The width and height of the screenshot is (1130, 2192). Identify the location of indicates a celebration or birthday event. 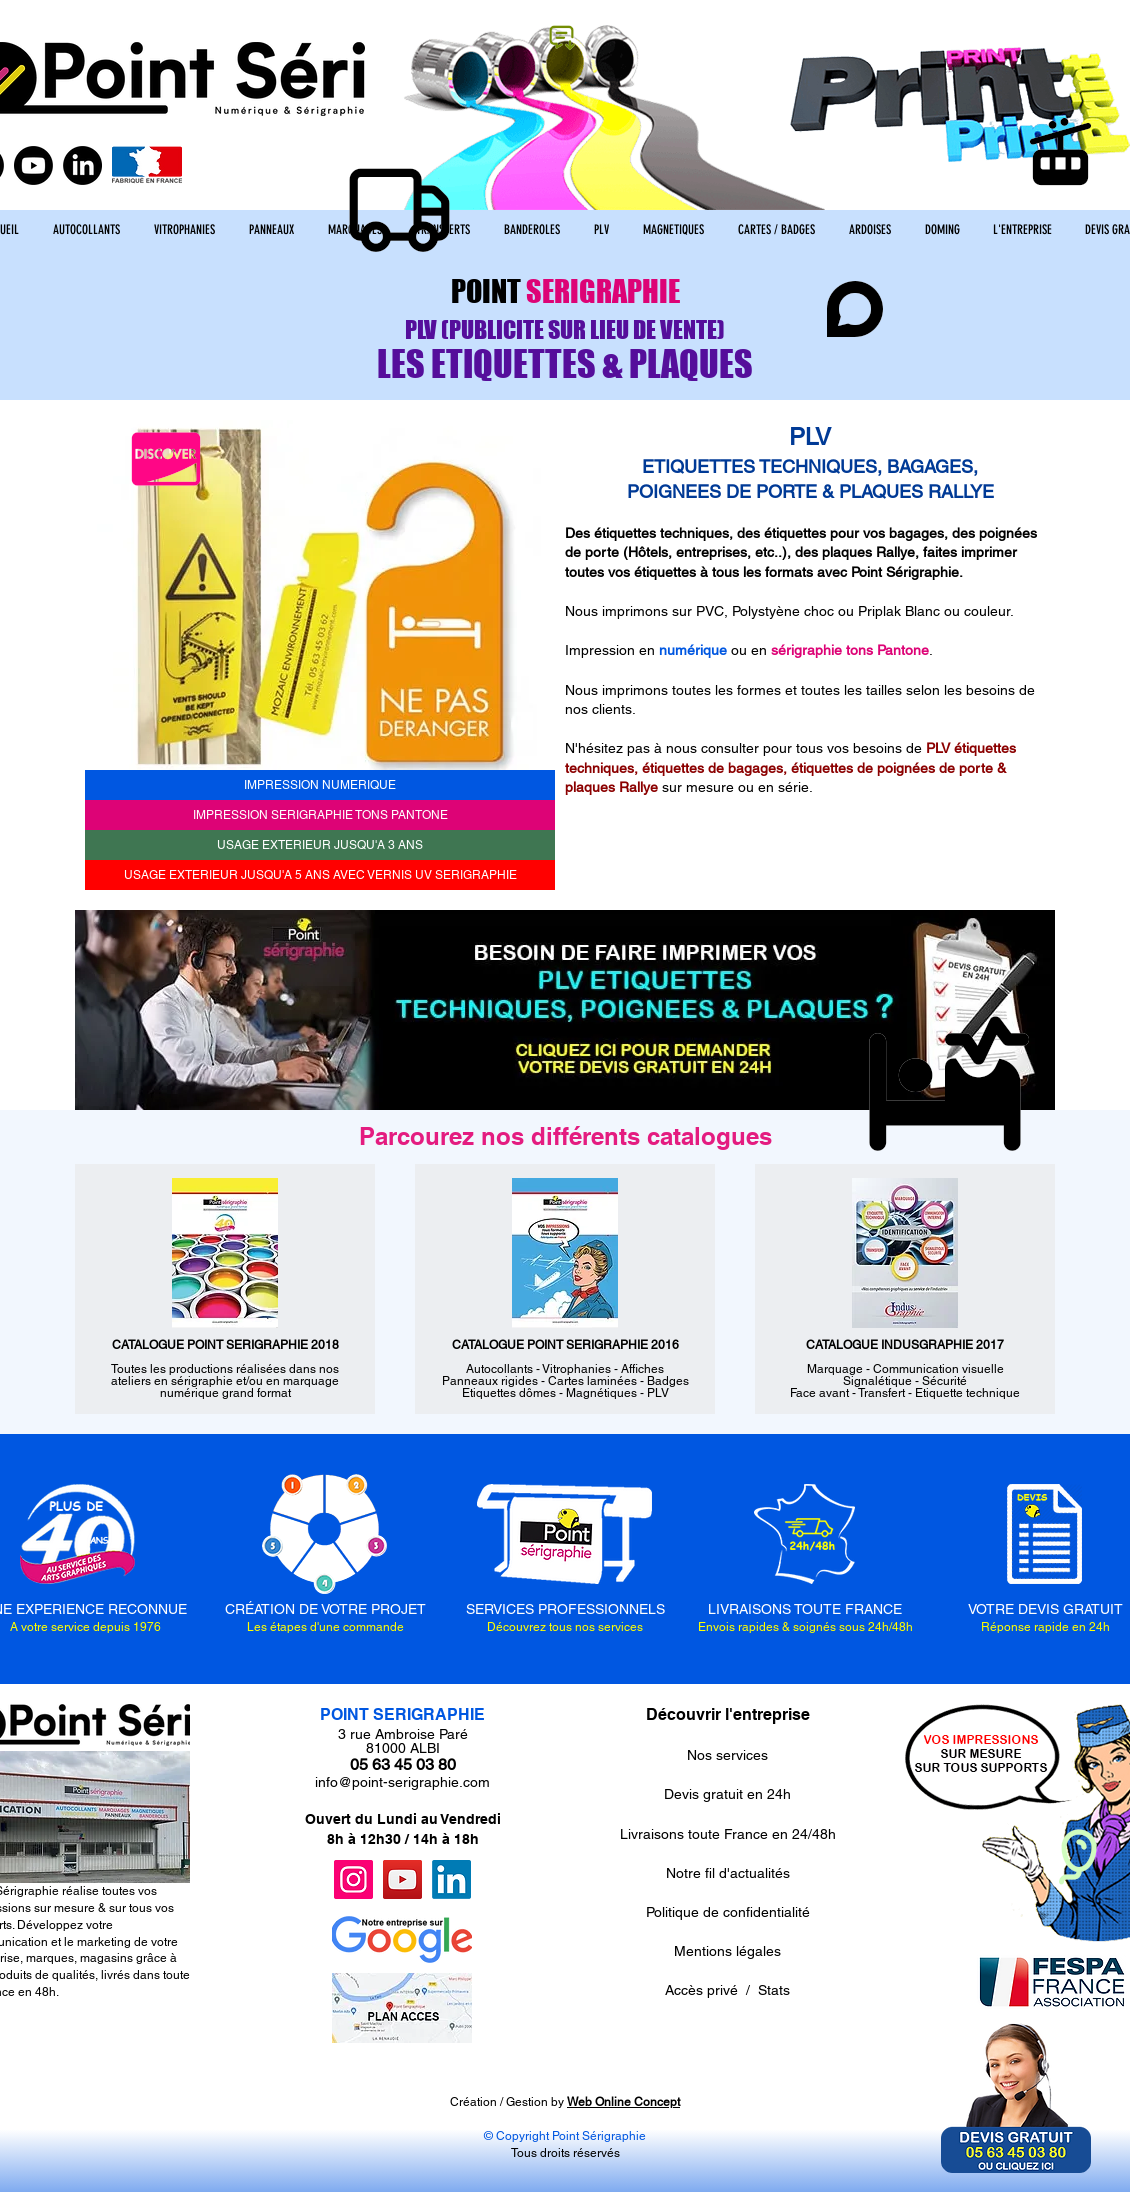
(1079, 1857).